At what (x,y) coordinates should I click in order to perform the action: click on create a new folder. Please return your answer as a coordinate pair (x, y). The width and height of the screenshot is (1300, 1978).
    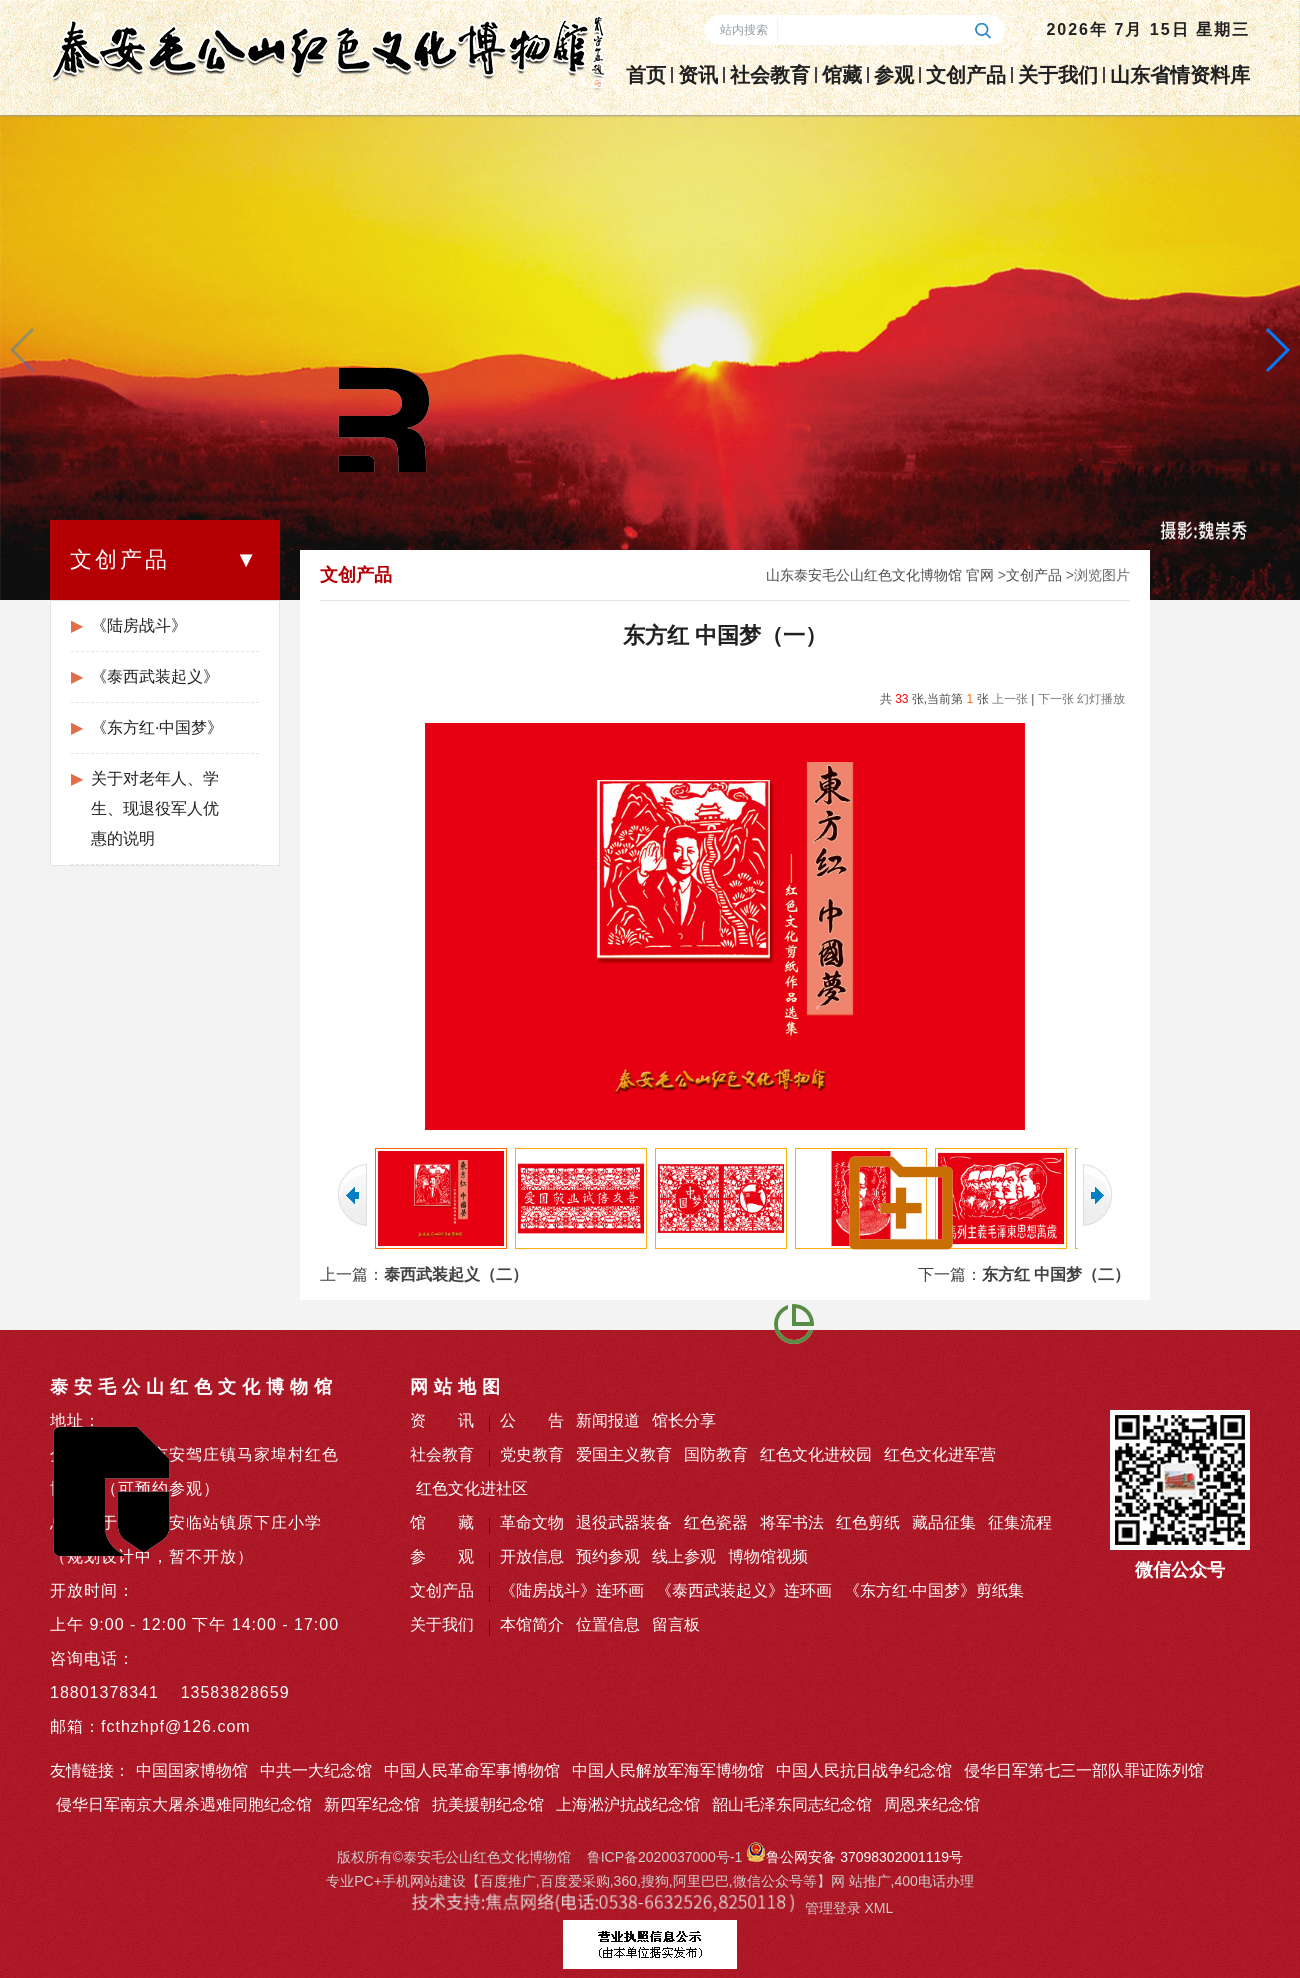
    Looking at the image, I should click on (901, 1203).